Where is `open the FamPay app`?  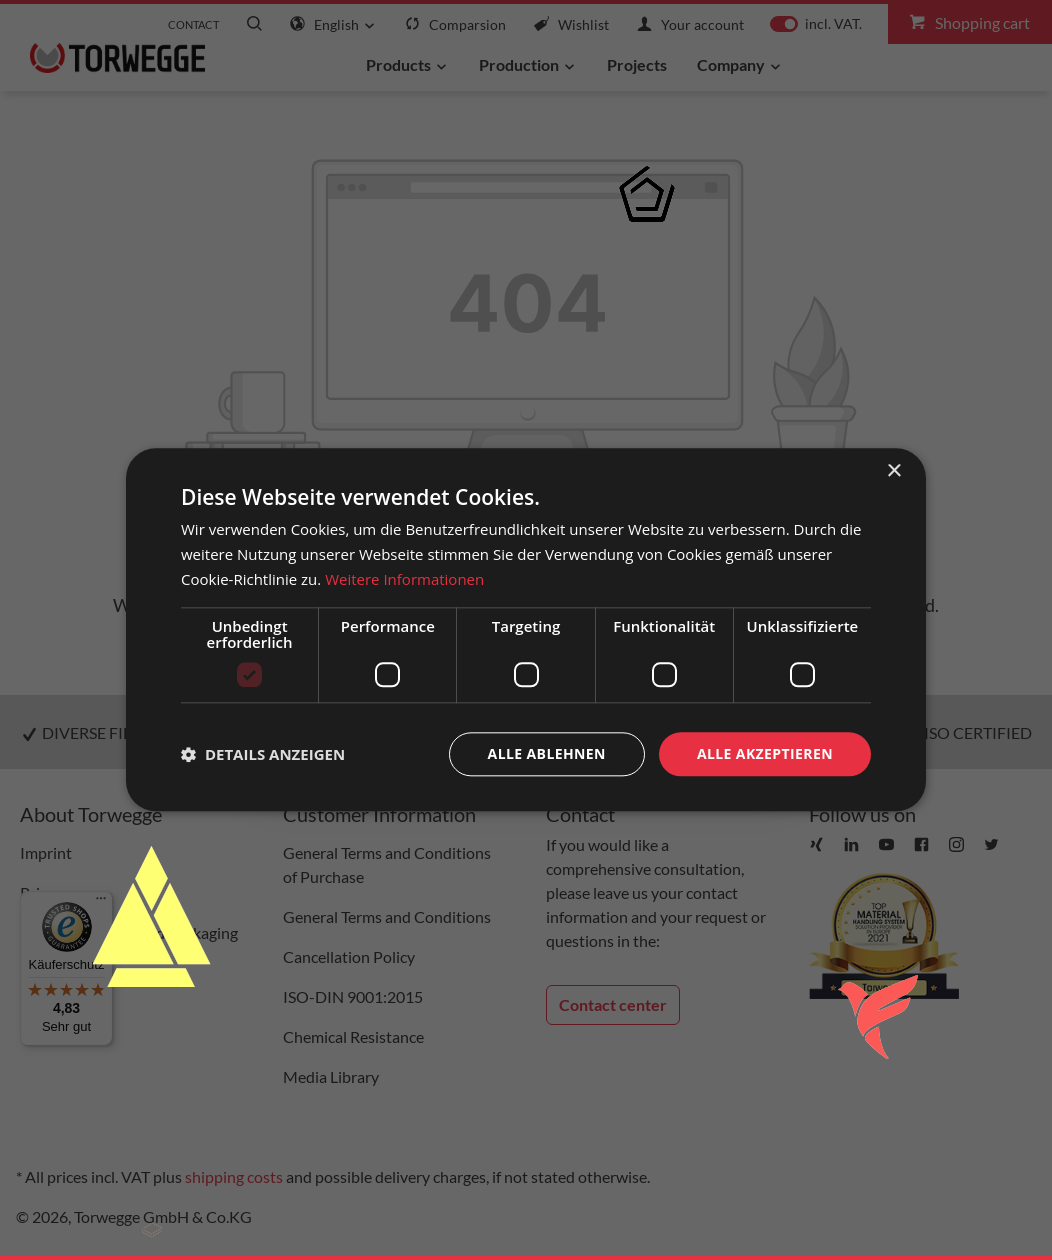
open the FamPay app is located at coordinates (878, 1017).